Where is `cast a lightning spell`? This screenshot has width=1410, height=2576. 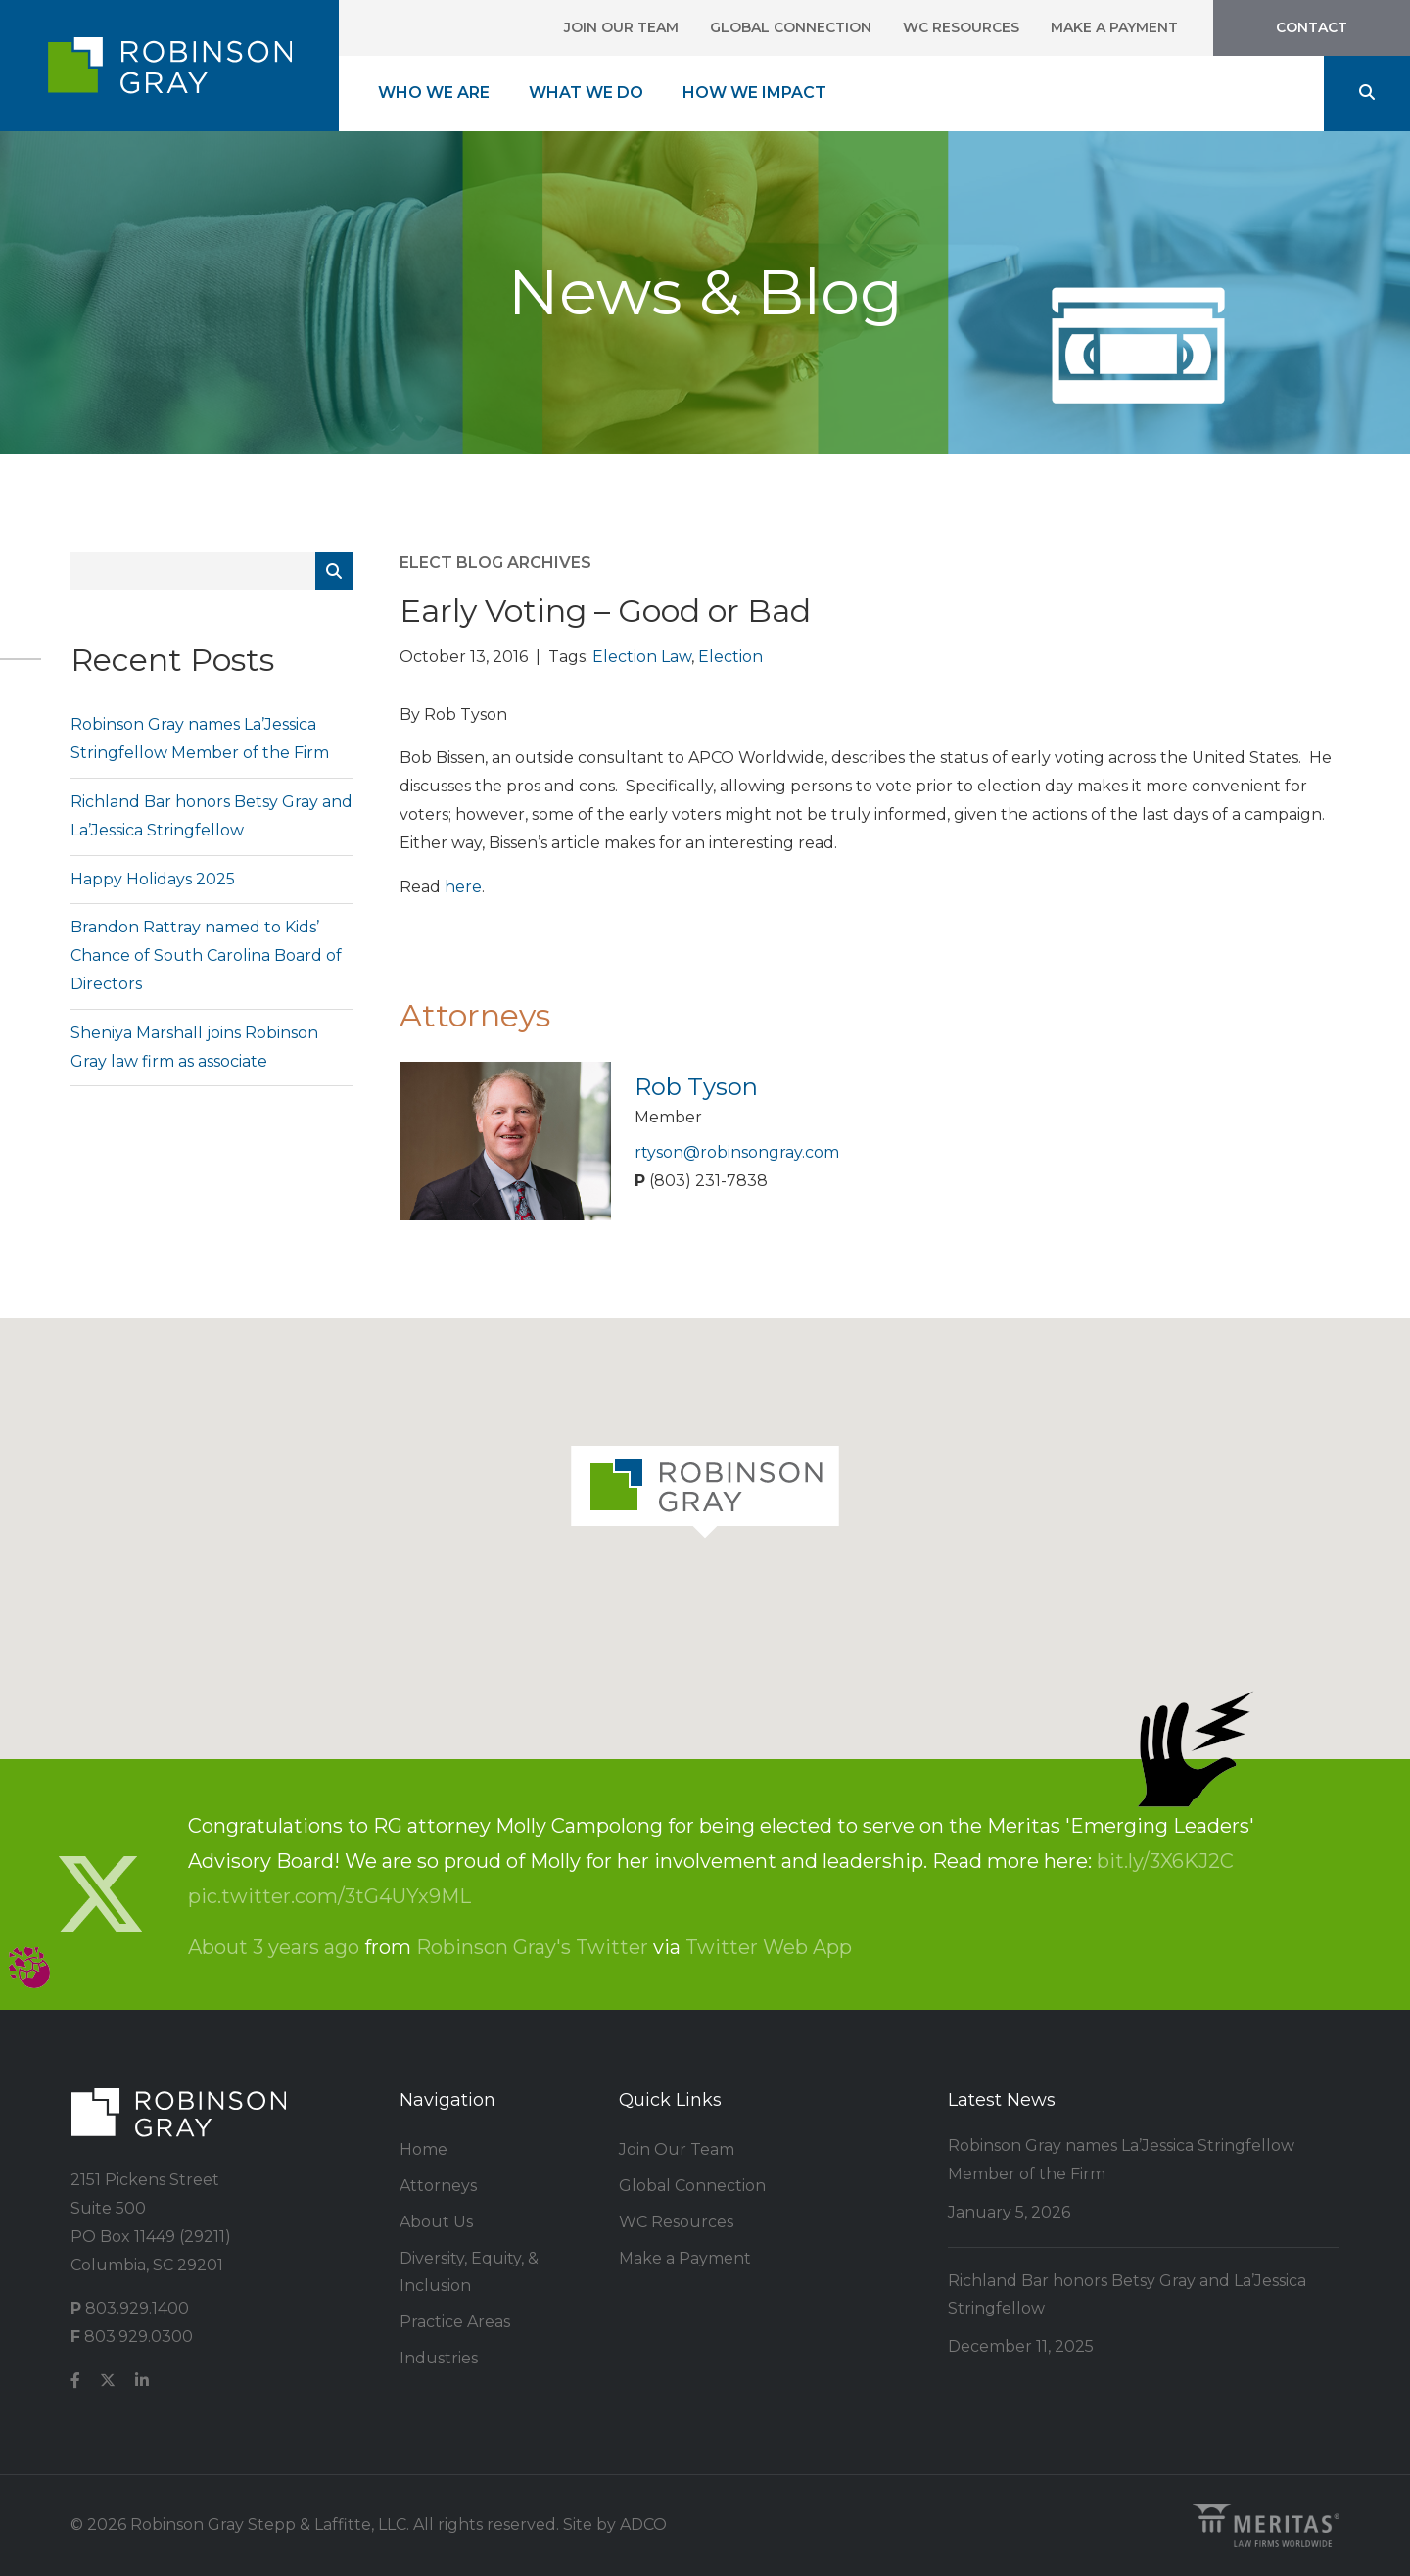 cast a lightning spell is located at coordinates (1197, 1747).